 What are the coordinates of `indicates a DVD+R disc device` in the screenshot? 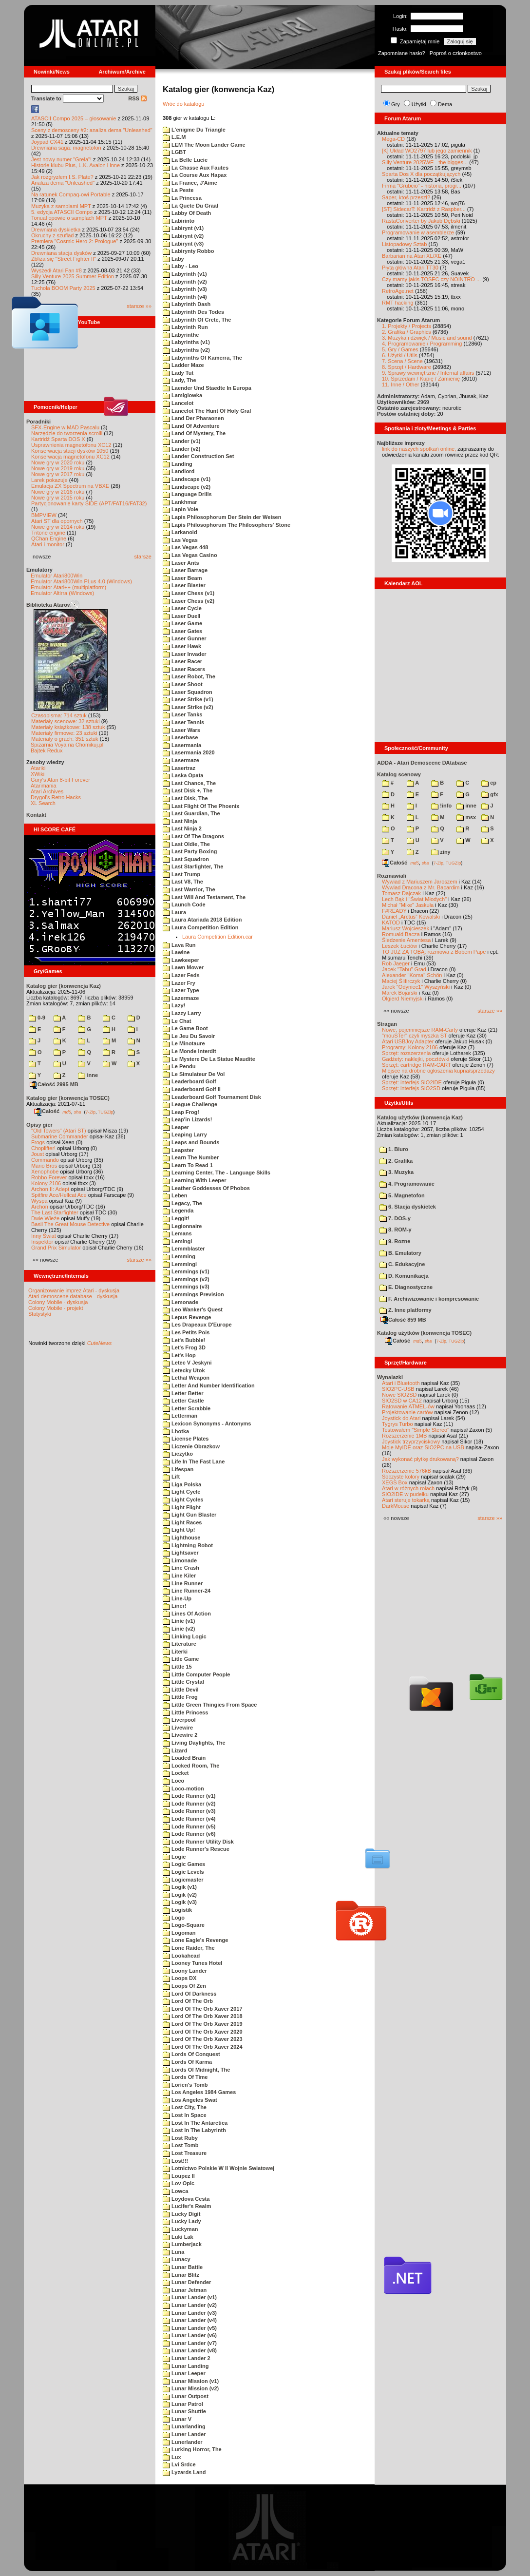 It's located at (75, 605).